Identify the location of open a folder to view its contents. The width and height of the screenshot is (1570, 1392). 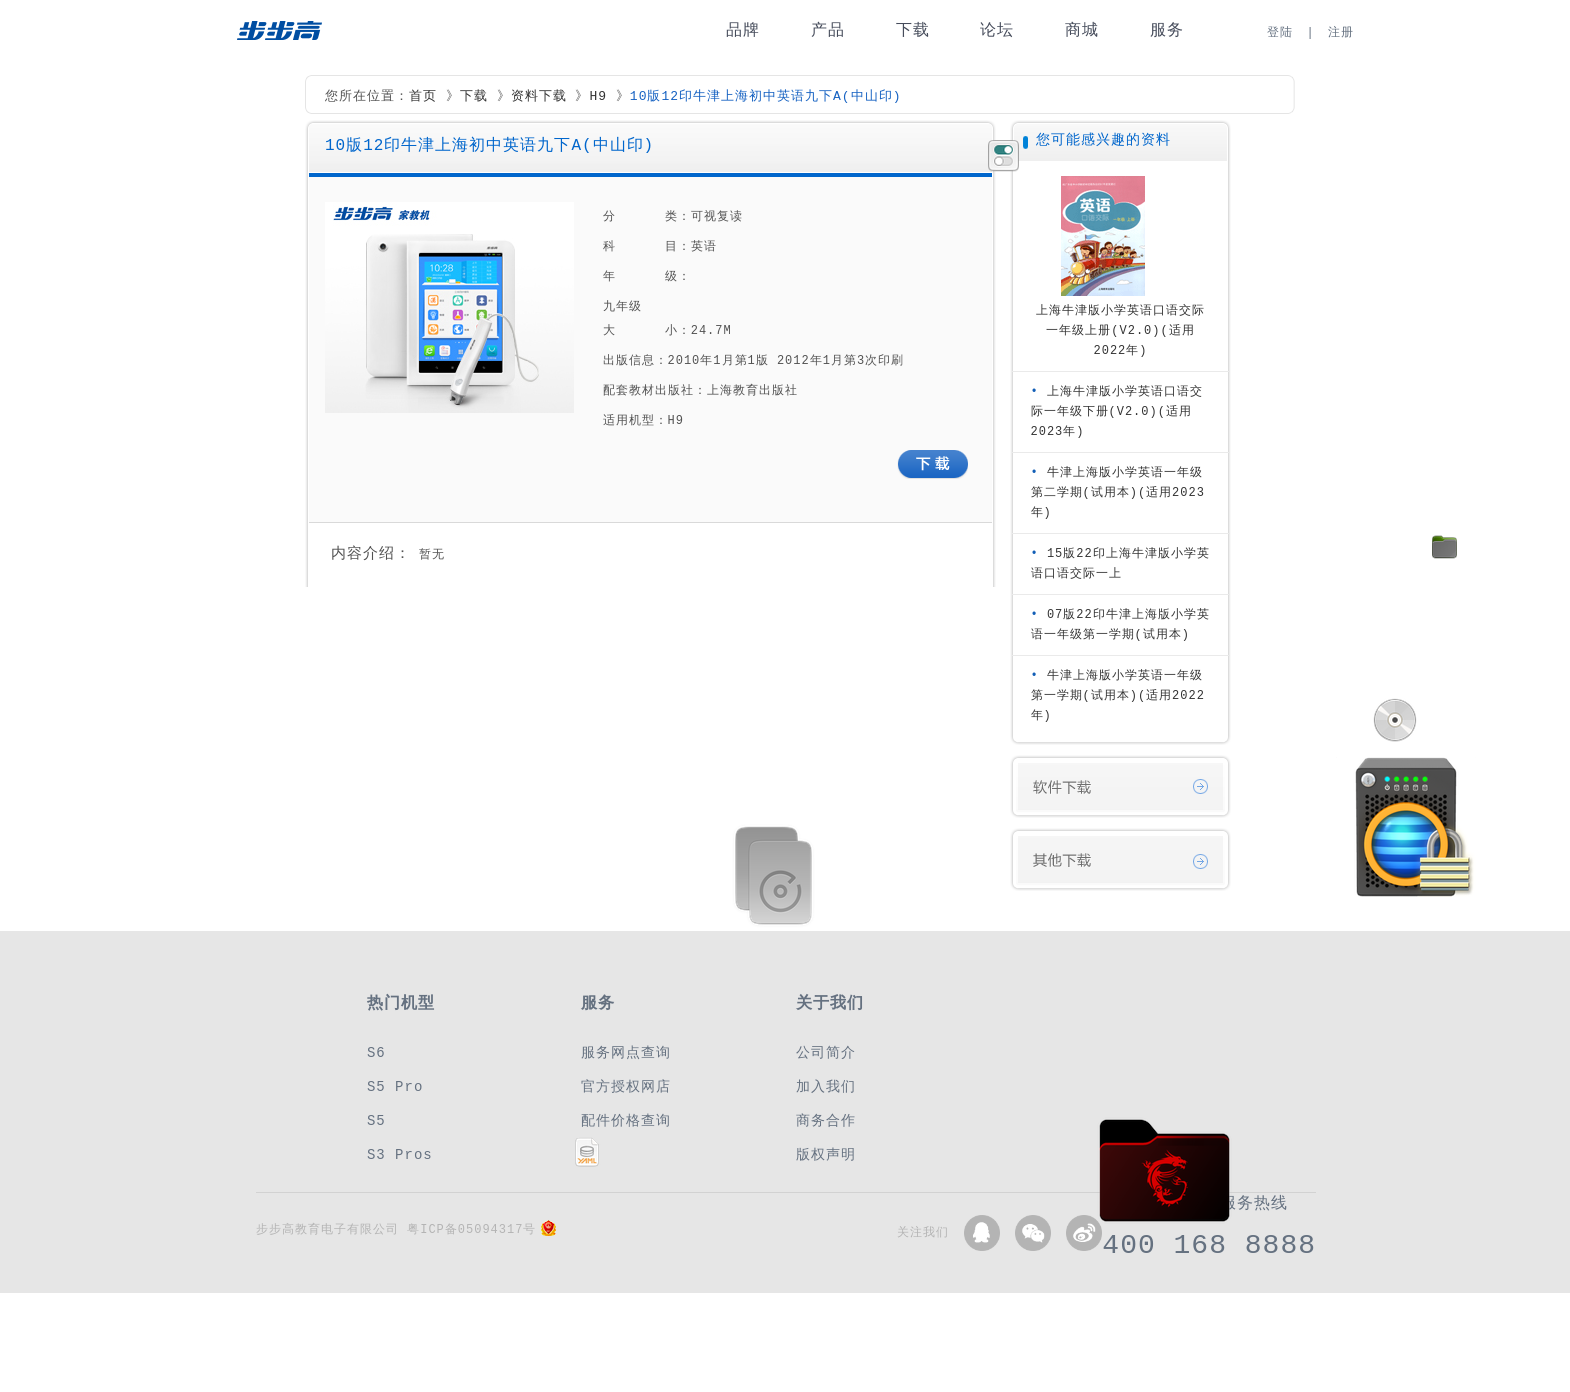
(1444, 546).